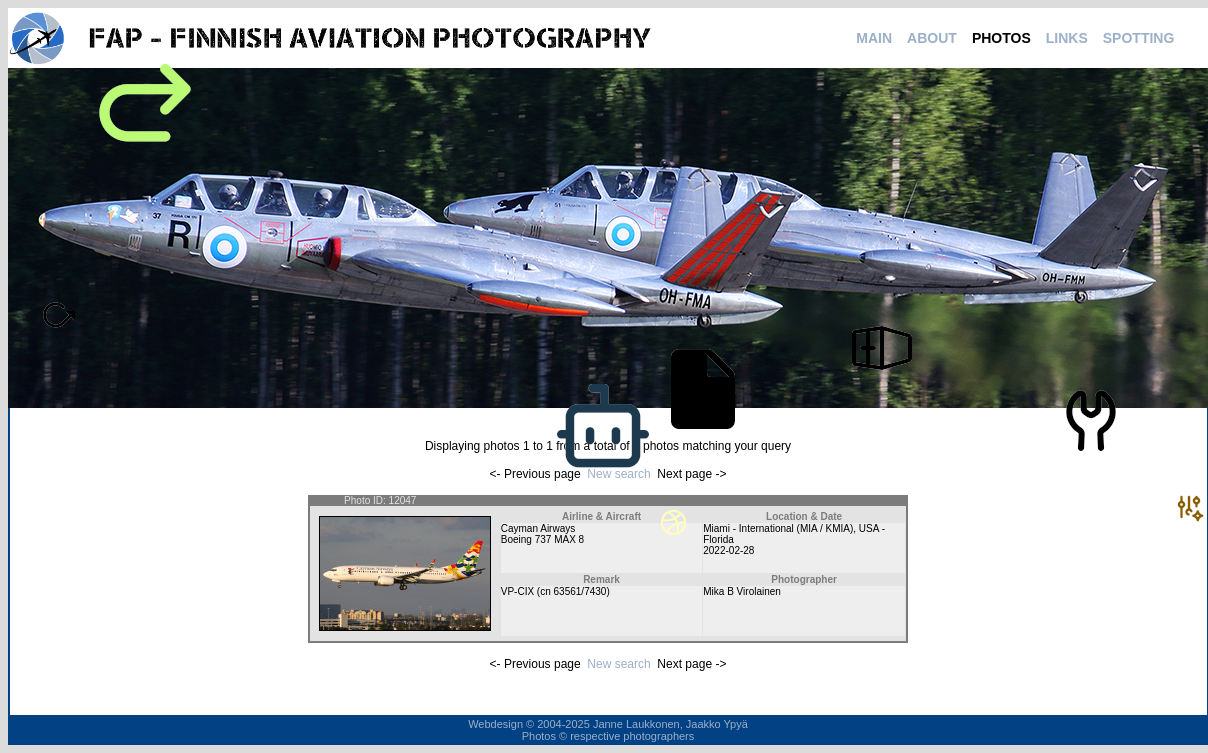 The image size is (1208, 753). I want to click on redo or repeat last action, so click(145, 106).